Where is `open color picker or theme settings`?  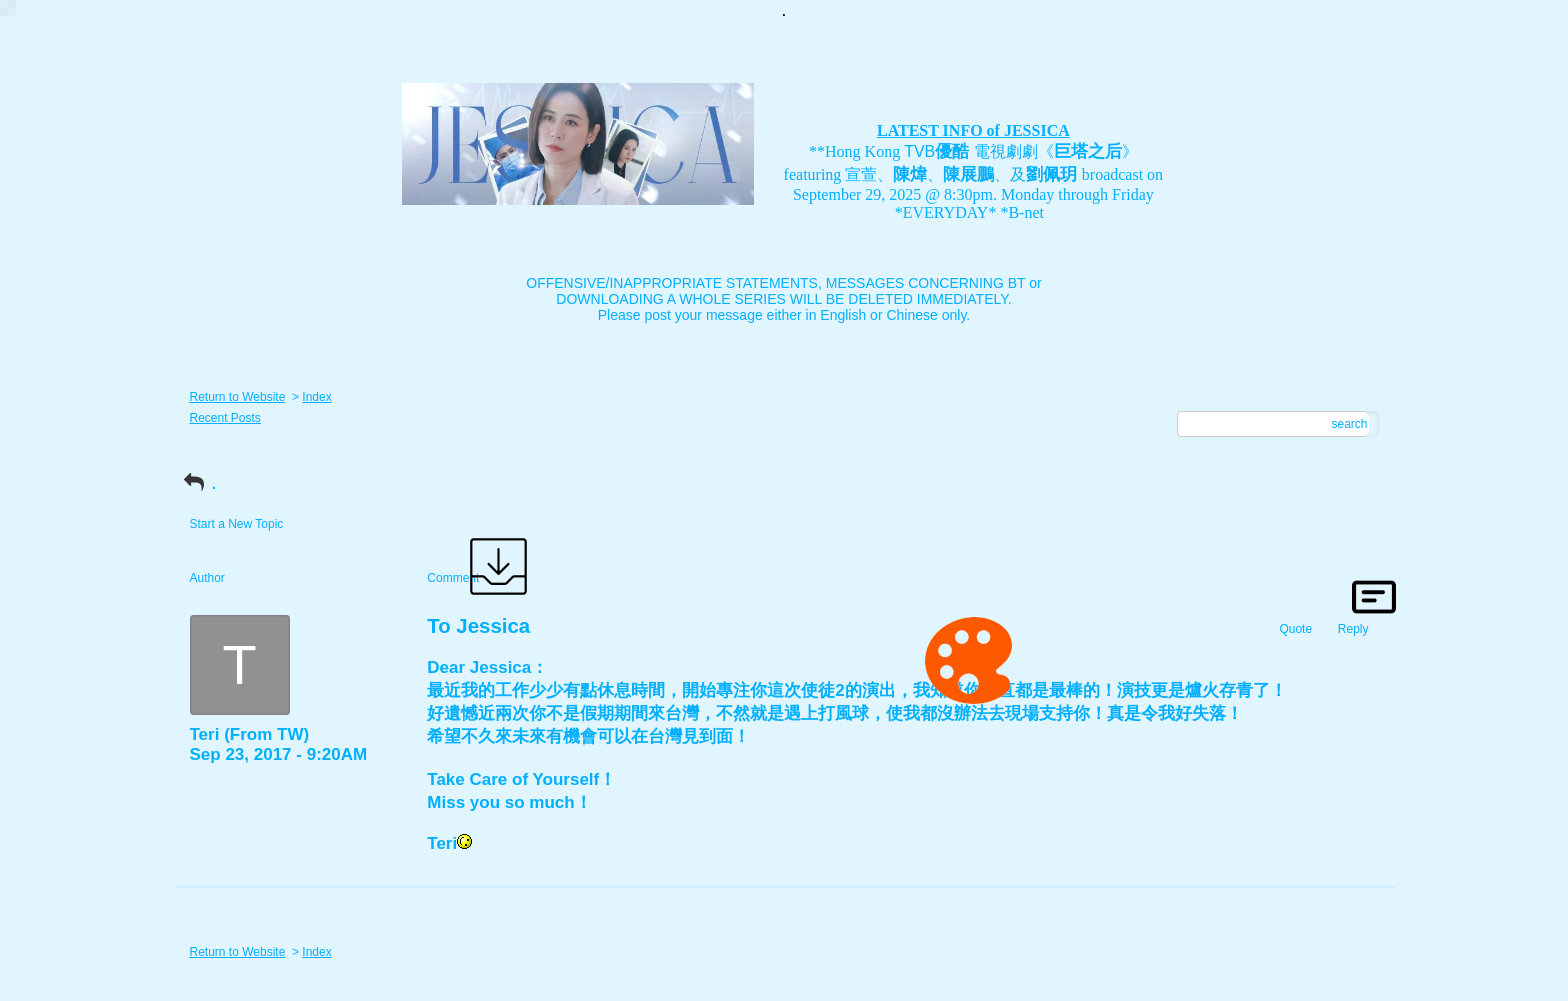
open color picker or theme settings is located at coordinates (968, 660).